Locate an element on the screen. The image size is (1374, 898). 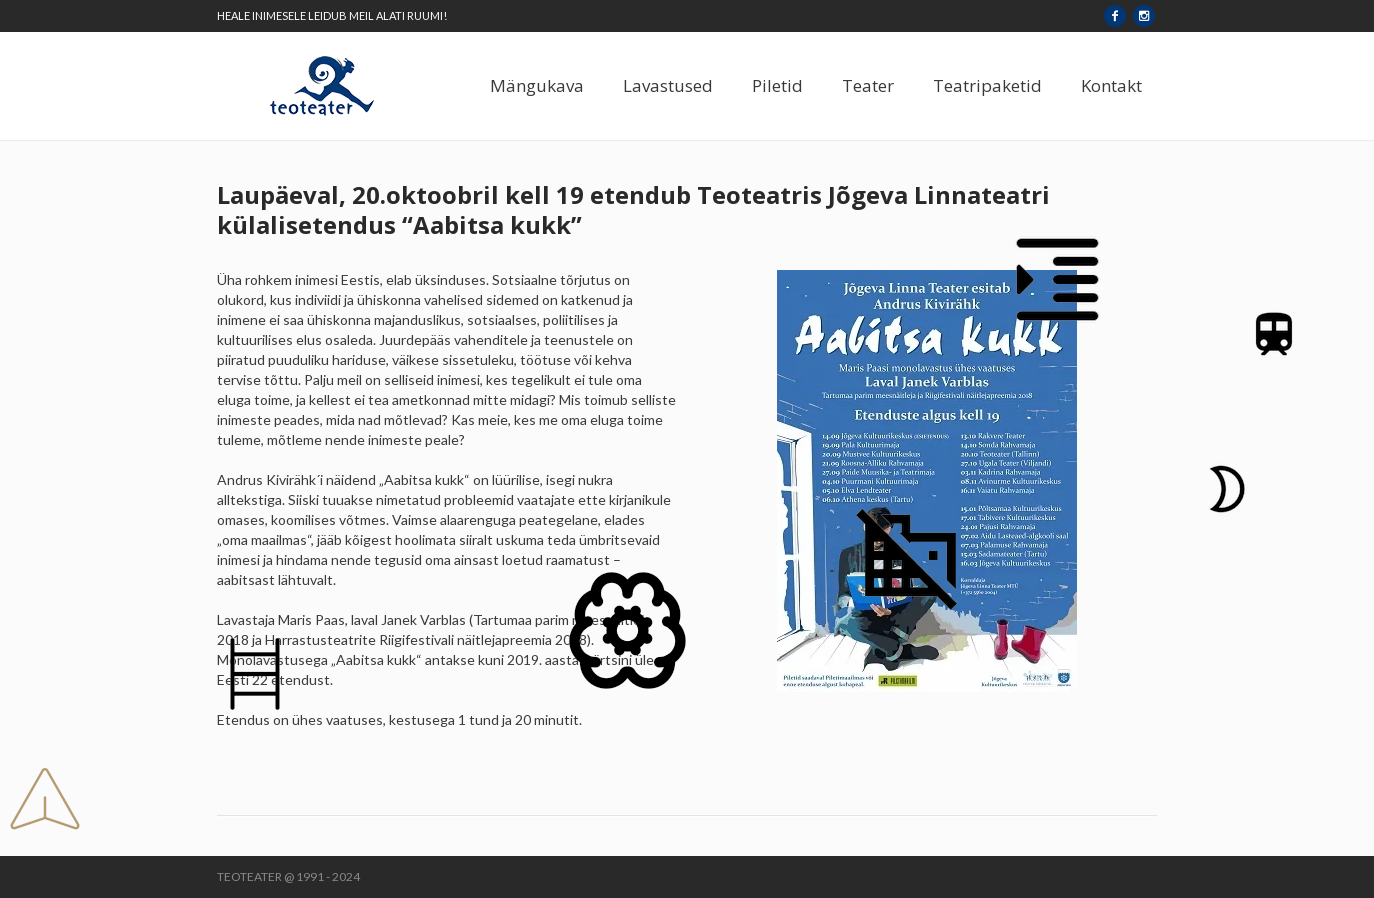
increase text indentation is located at coordinates (1057, 279).